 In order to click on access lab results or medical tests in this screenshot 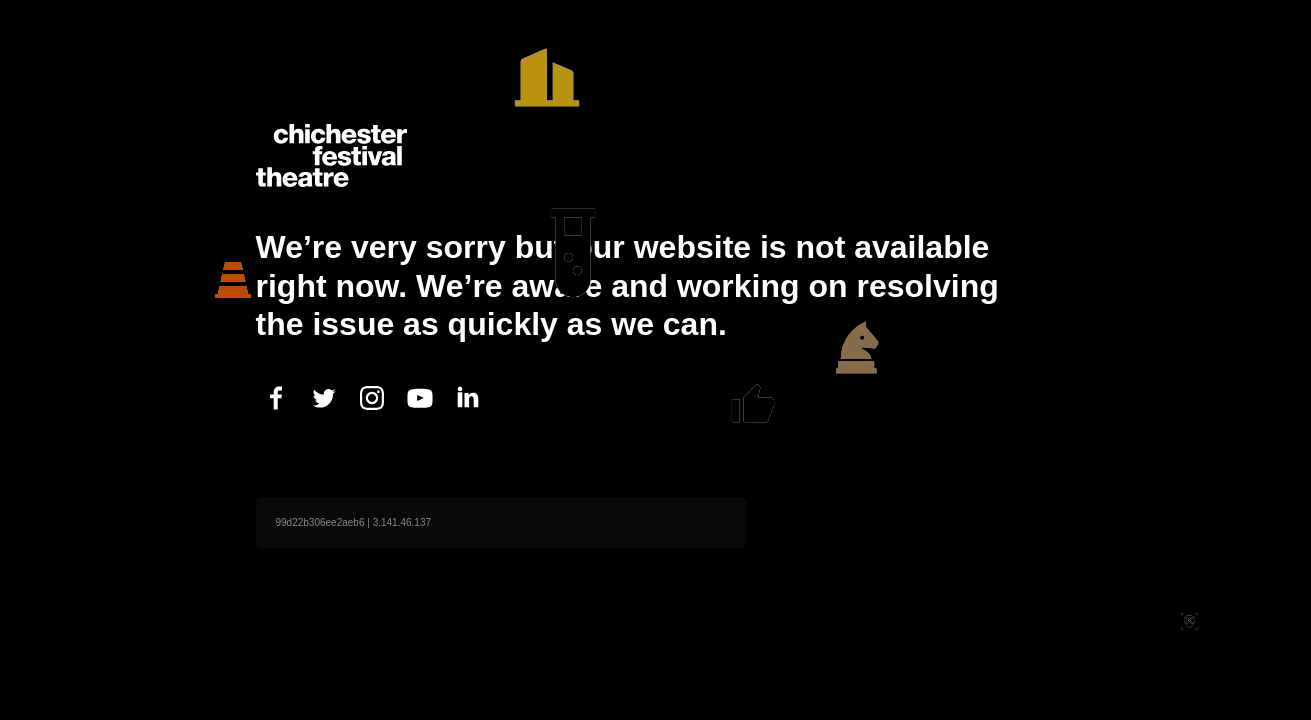, I will do `click(573, 253)`.